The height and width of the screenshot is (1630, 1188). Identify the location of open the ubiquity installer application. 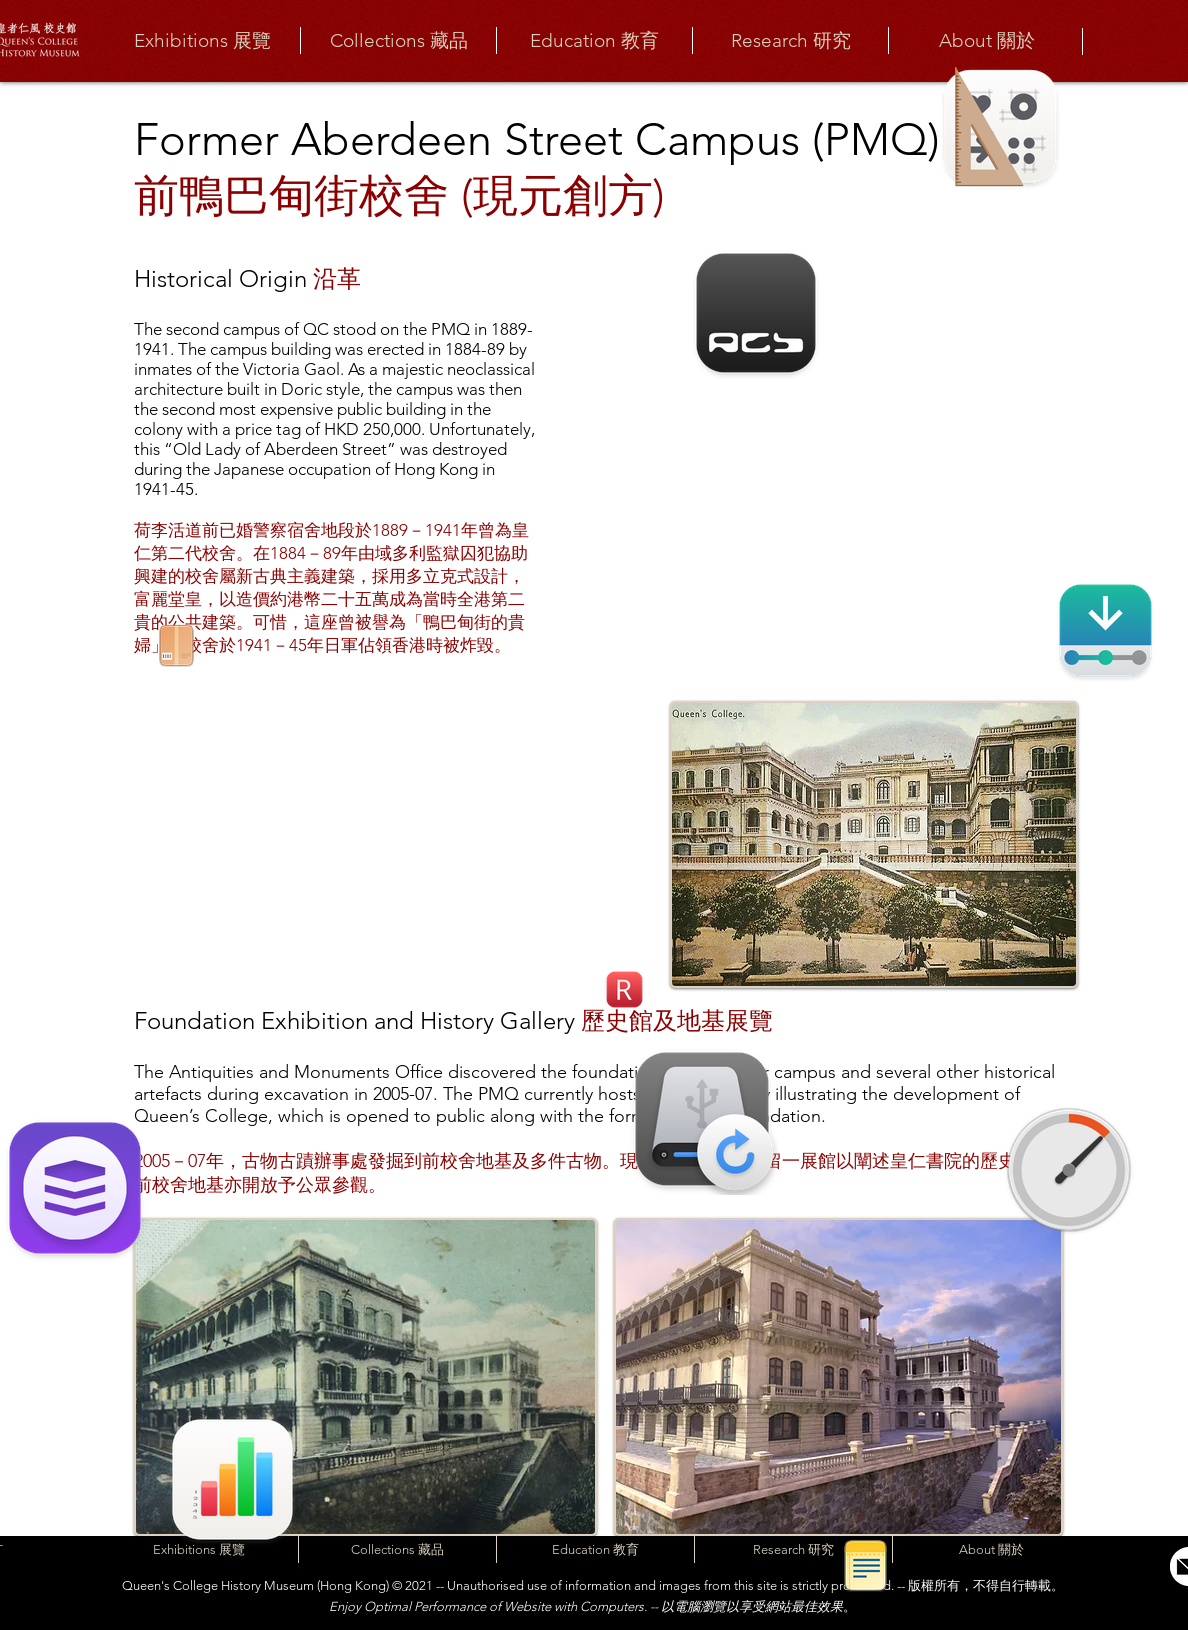
(1105, 630).